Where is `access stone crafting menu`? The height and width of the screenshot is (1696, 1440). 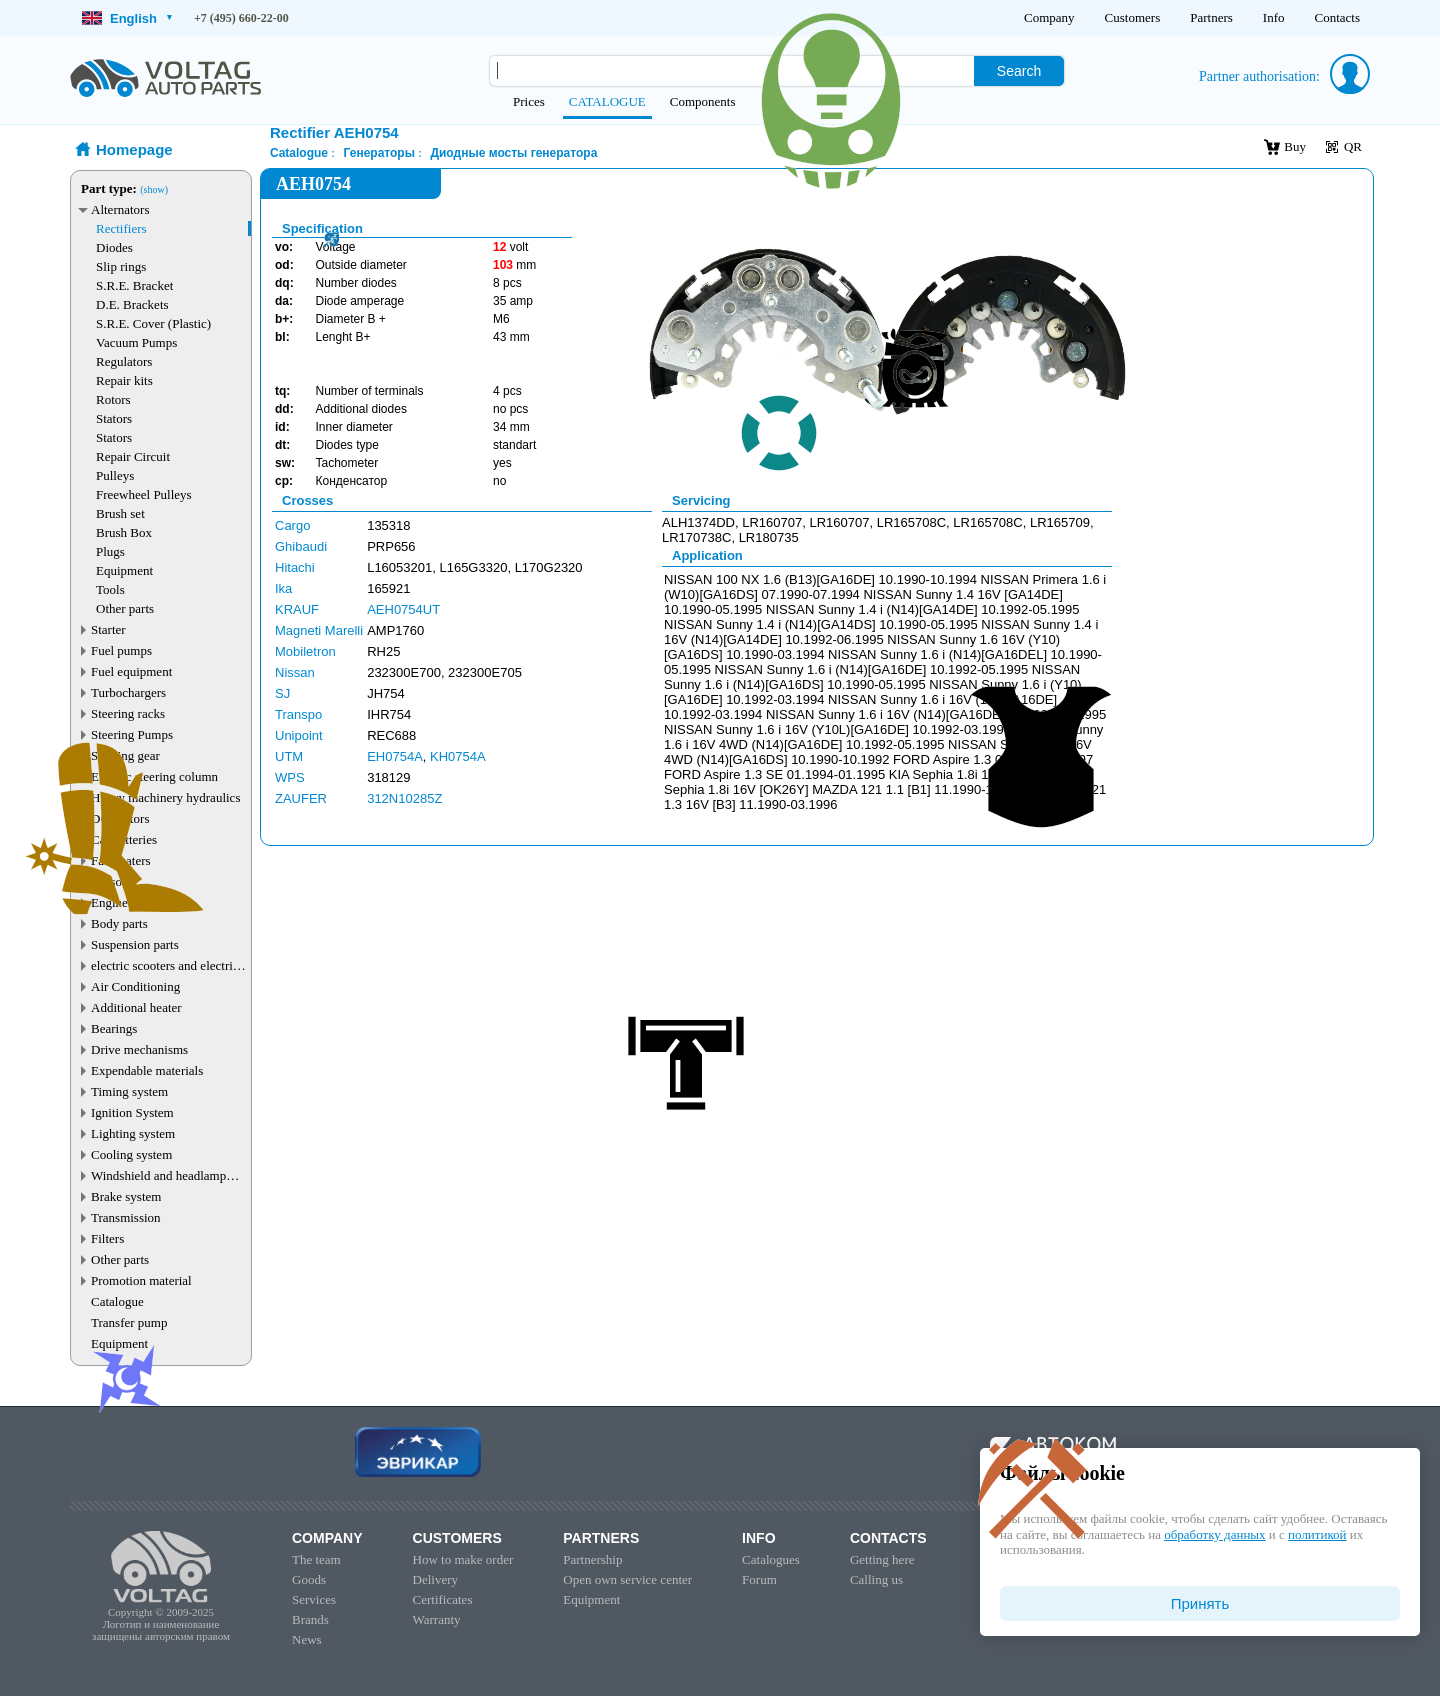 access stone crafting menu is located at coordinates (1032, 1488).